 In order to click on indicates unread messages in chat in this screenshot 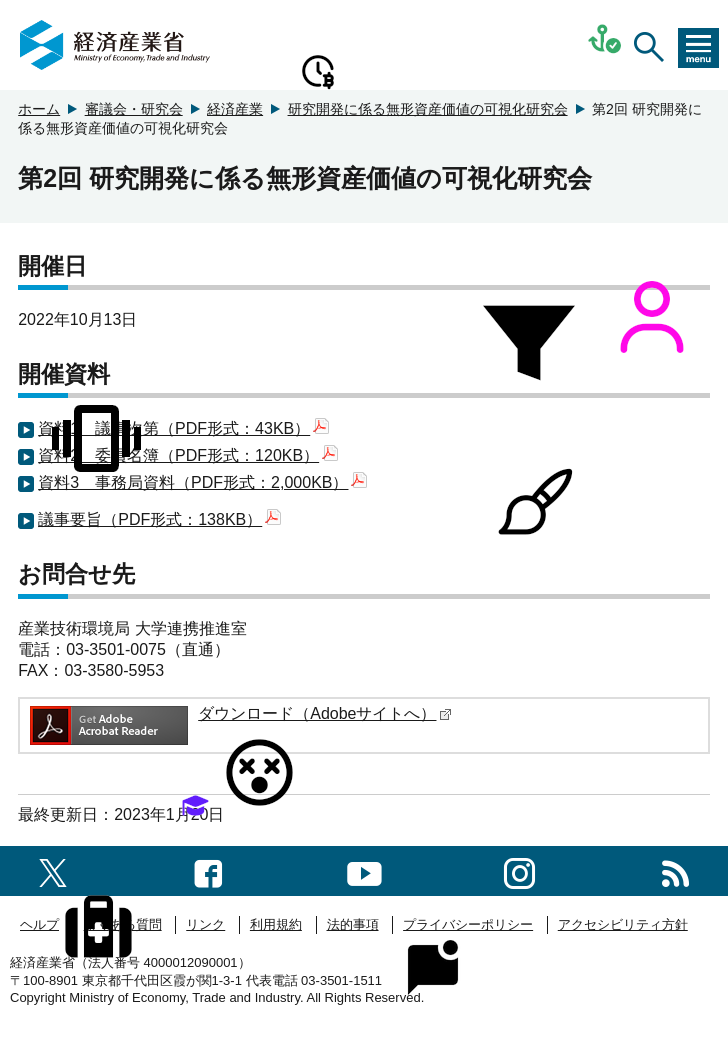, I will do `click(433, 970)`.